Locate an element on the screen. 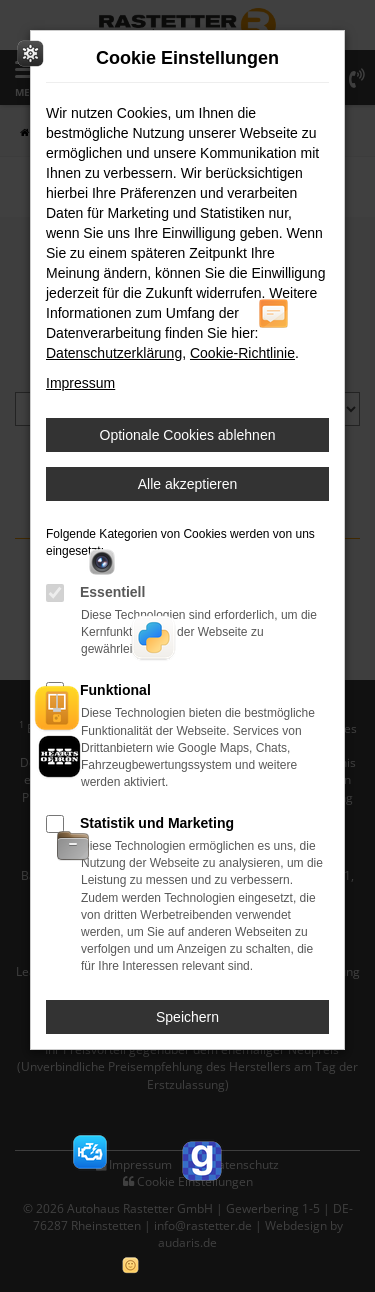  open gnome mines game is located at coordinates (30, 53).